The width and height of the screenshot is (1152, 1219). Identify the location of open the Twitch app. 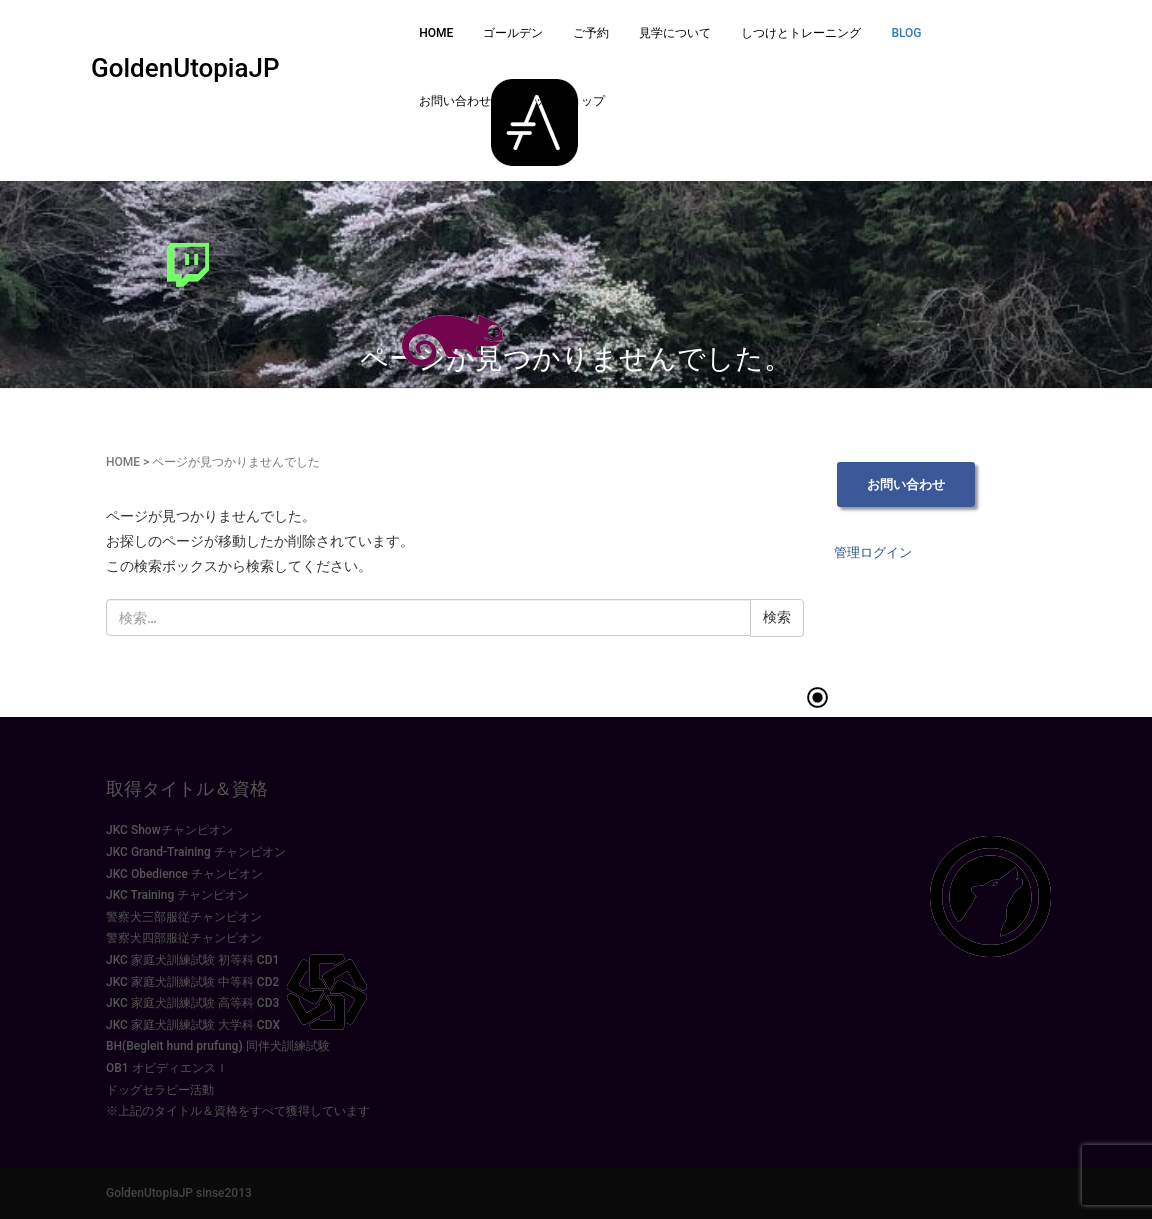
(188, 264).